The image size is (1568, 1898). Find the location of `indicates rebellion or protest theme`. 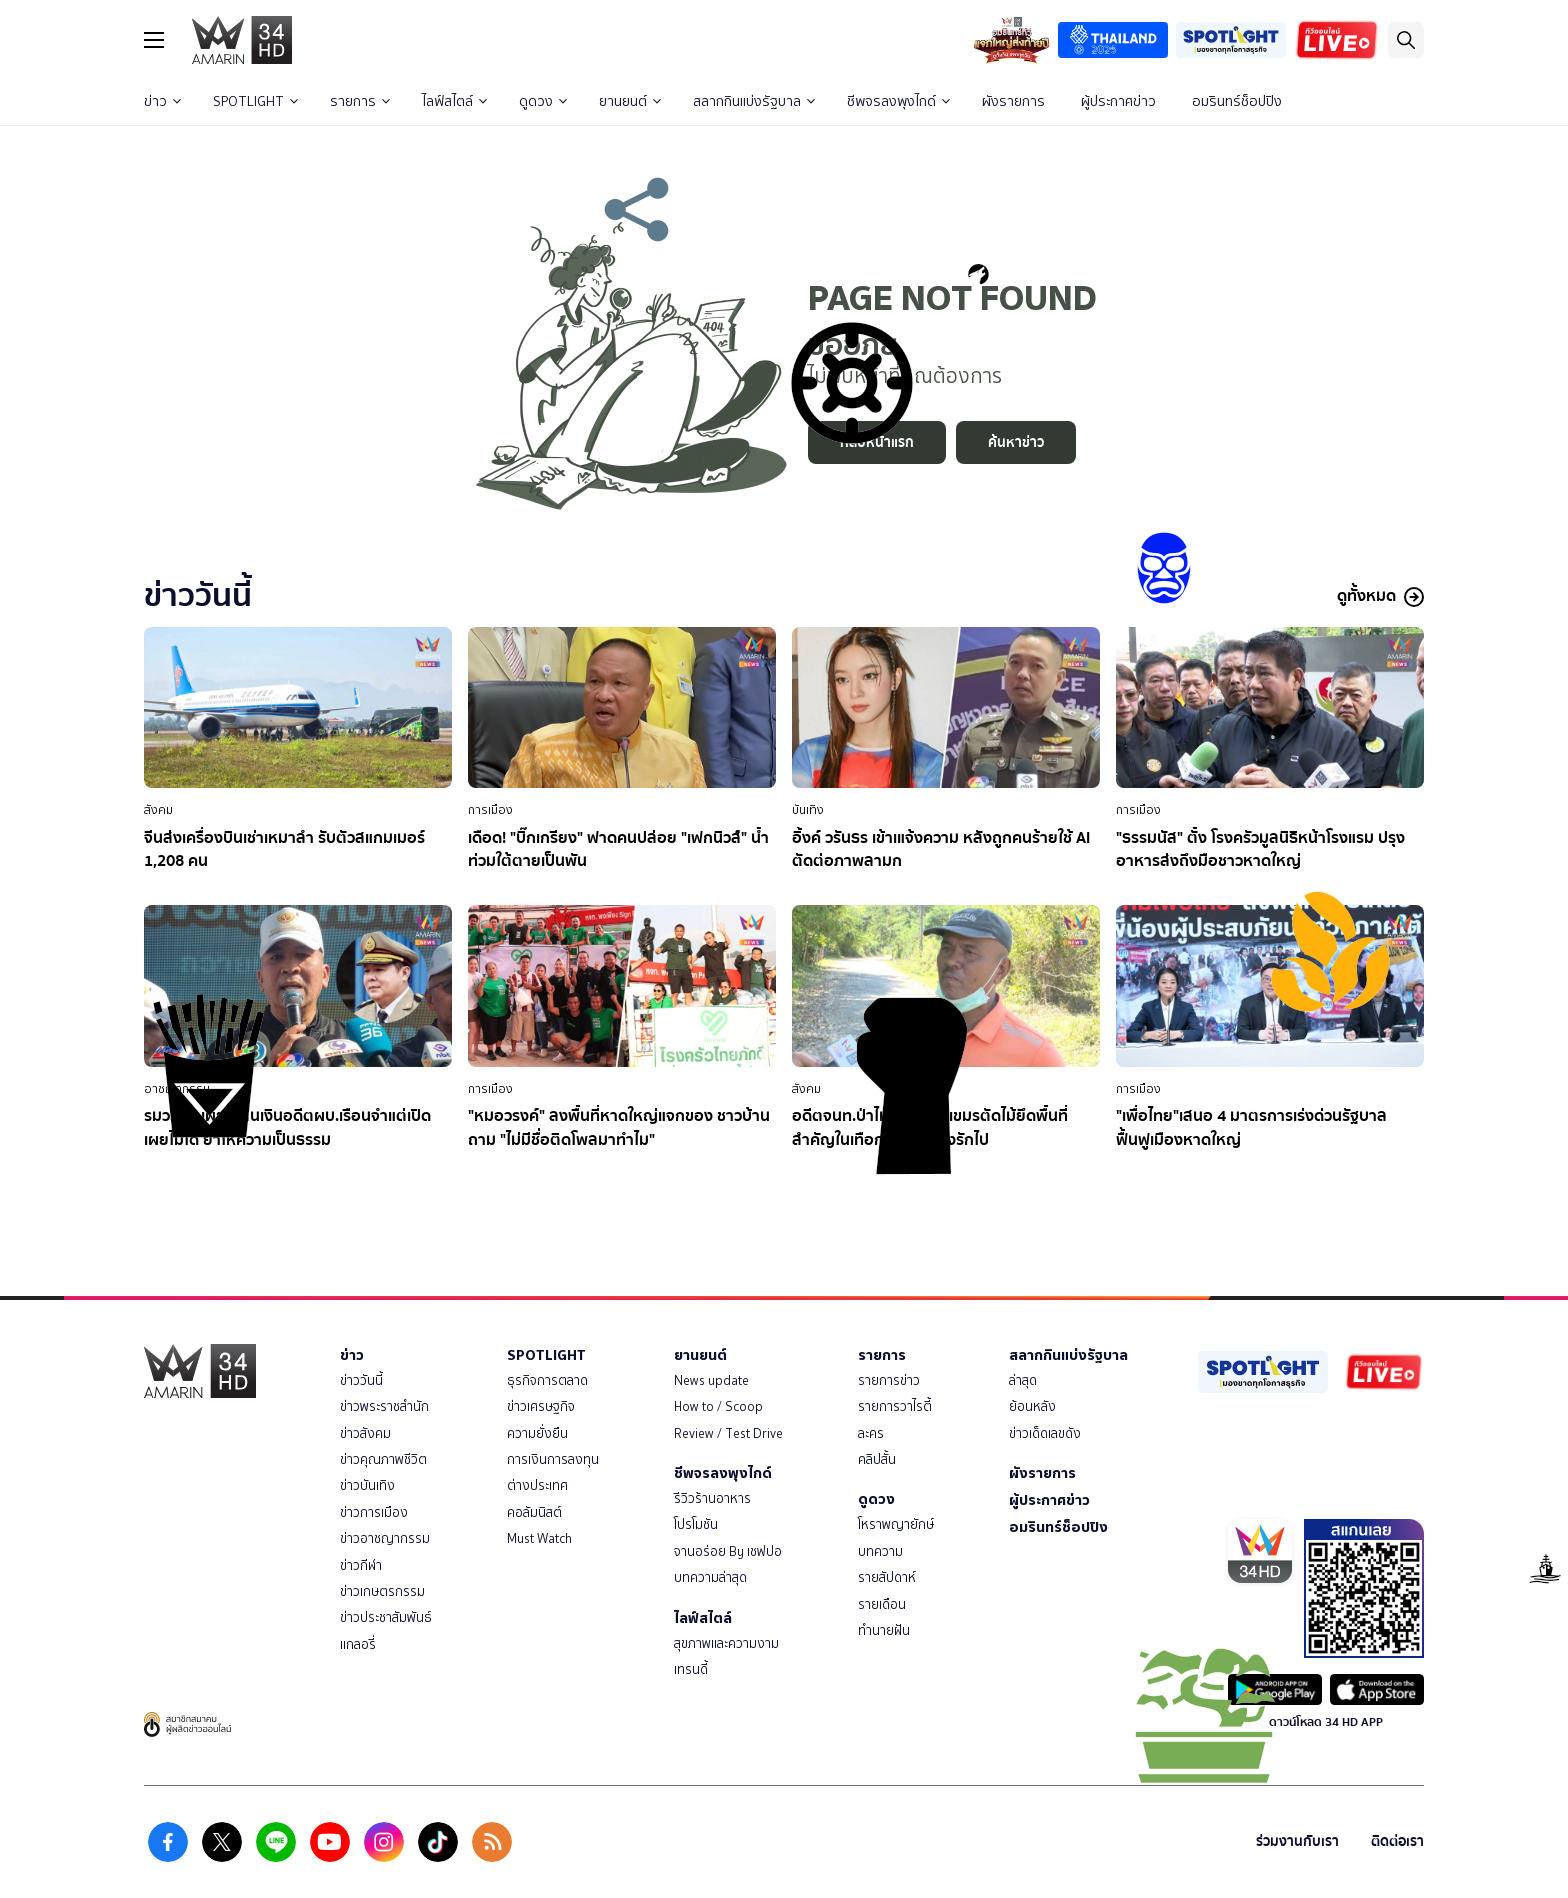

indicates rebellion or protest theme is located at coordinates (912, 1086).